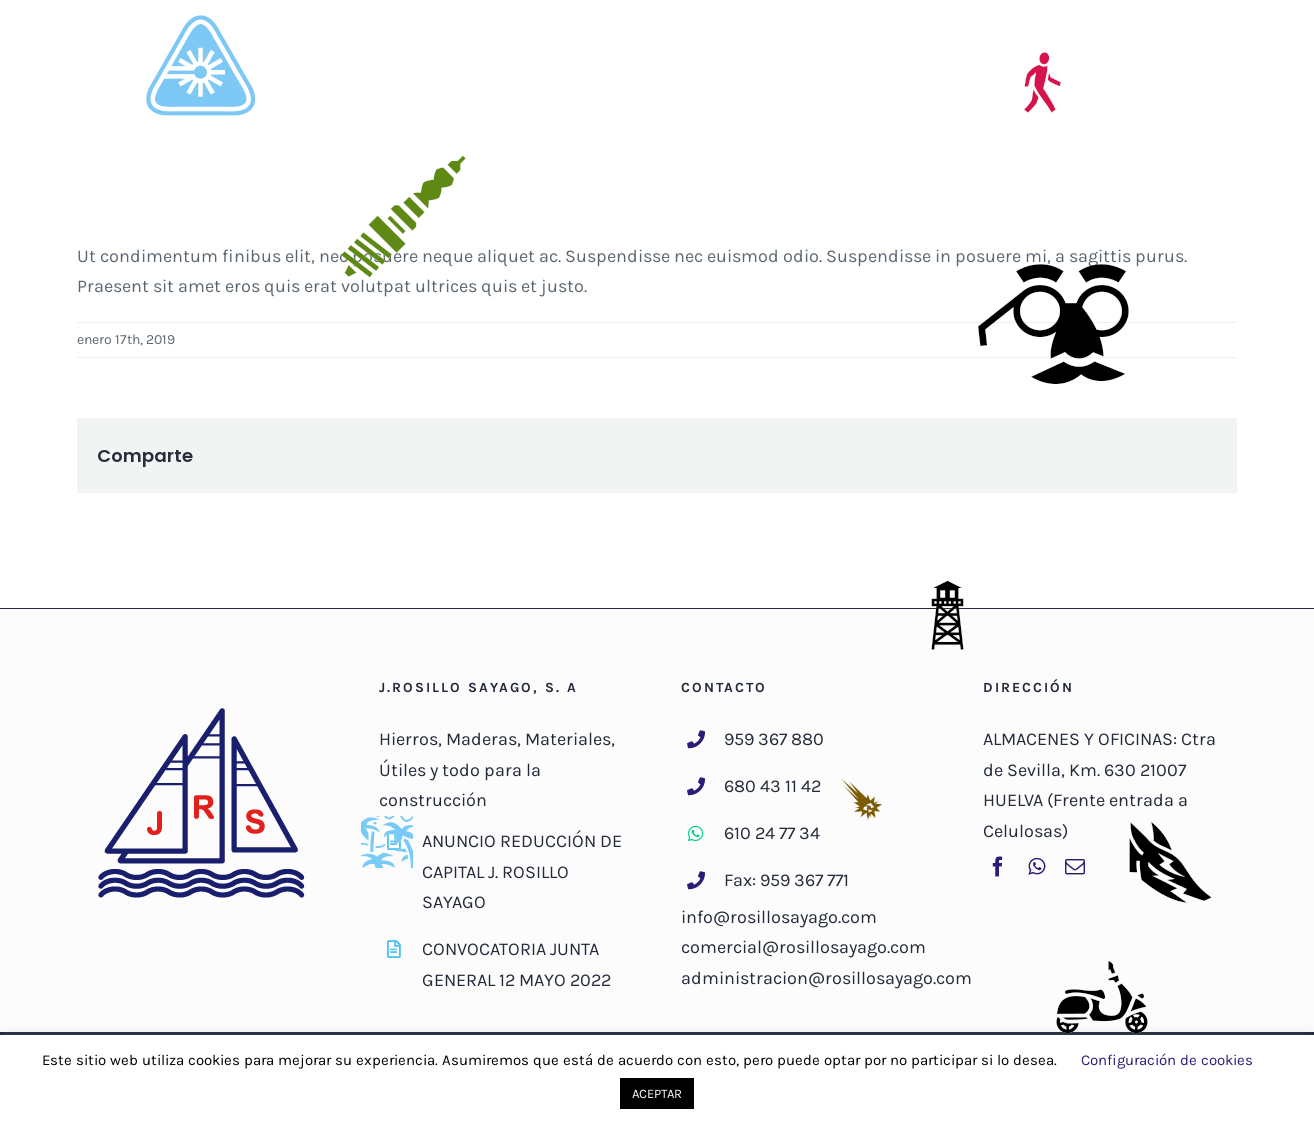 The image size is (1314, 1126). What do you see at coordinates (861, 799) in the screenshot?
I see `indicates a meteor shower or cosmic event in-game` at bounding box center [861, 799].